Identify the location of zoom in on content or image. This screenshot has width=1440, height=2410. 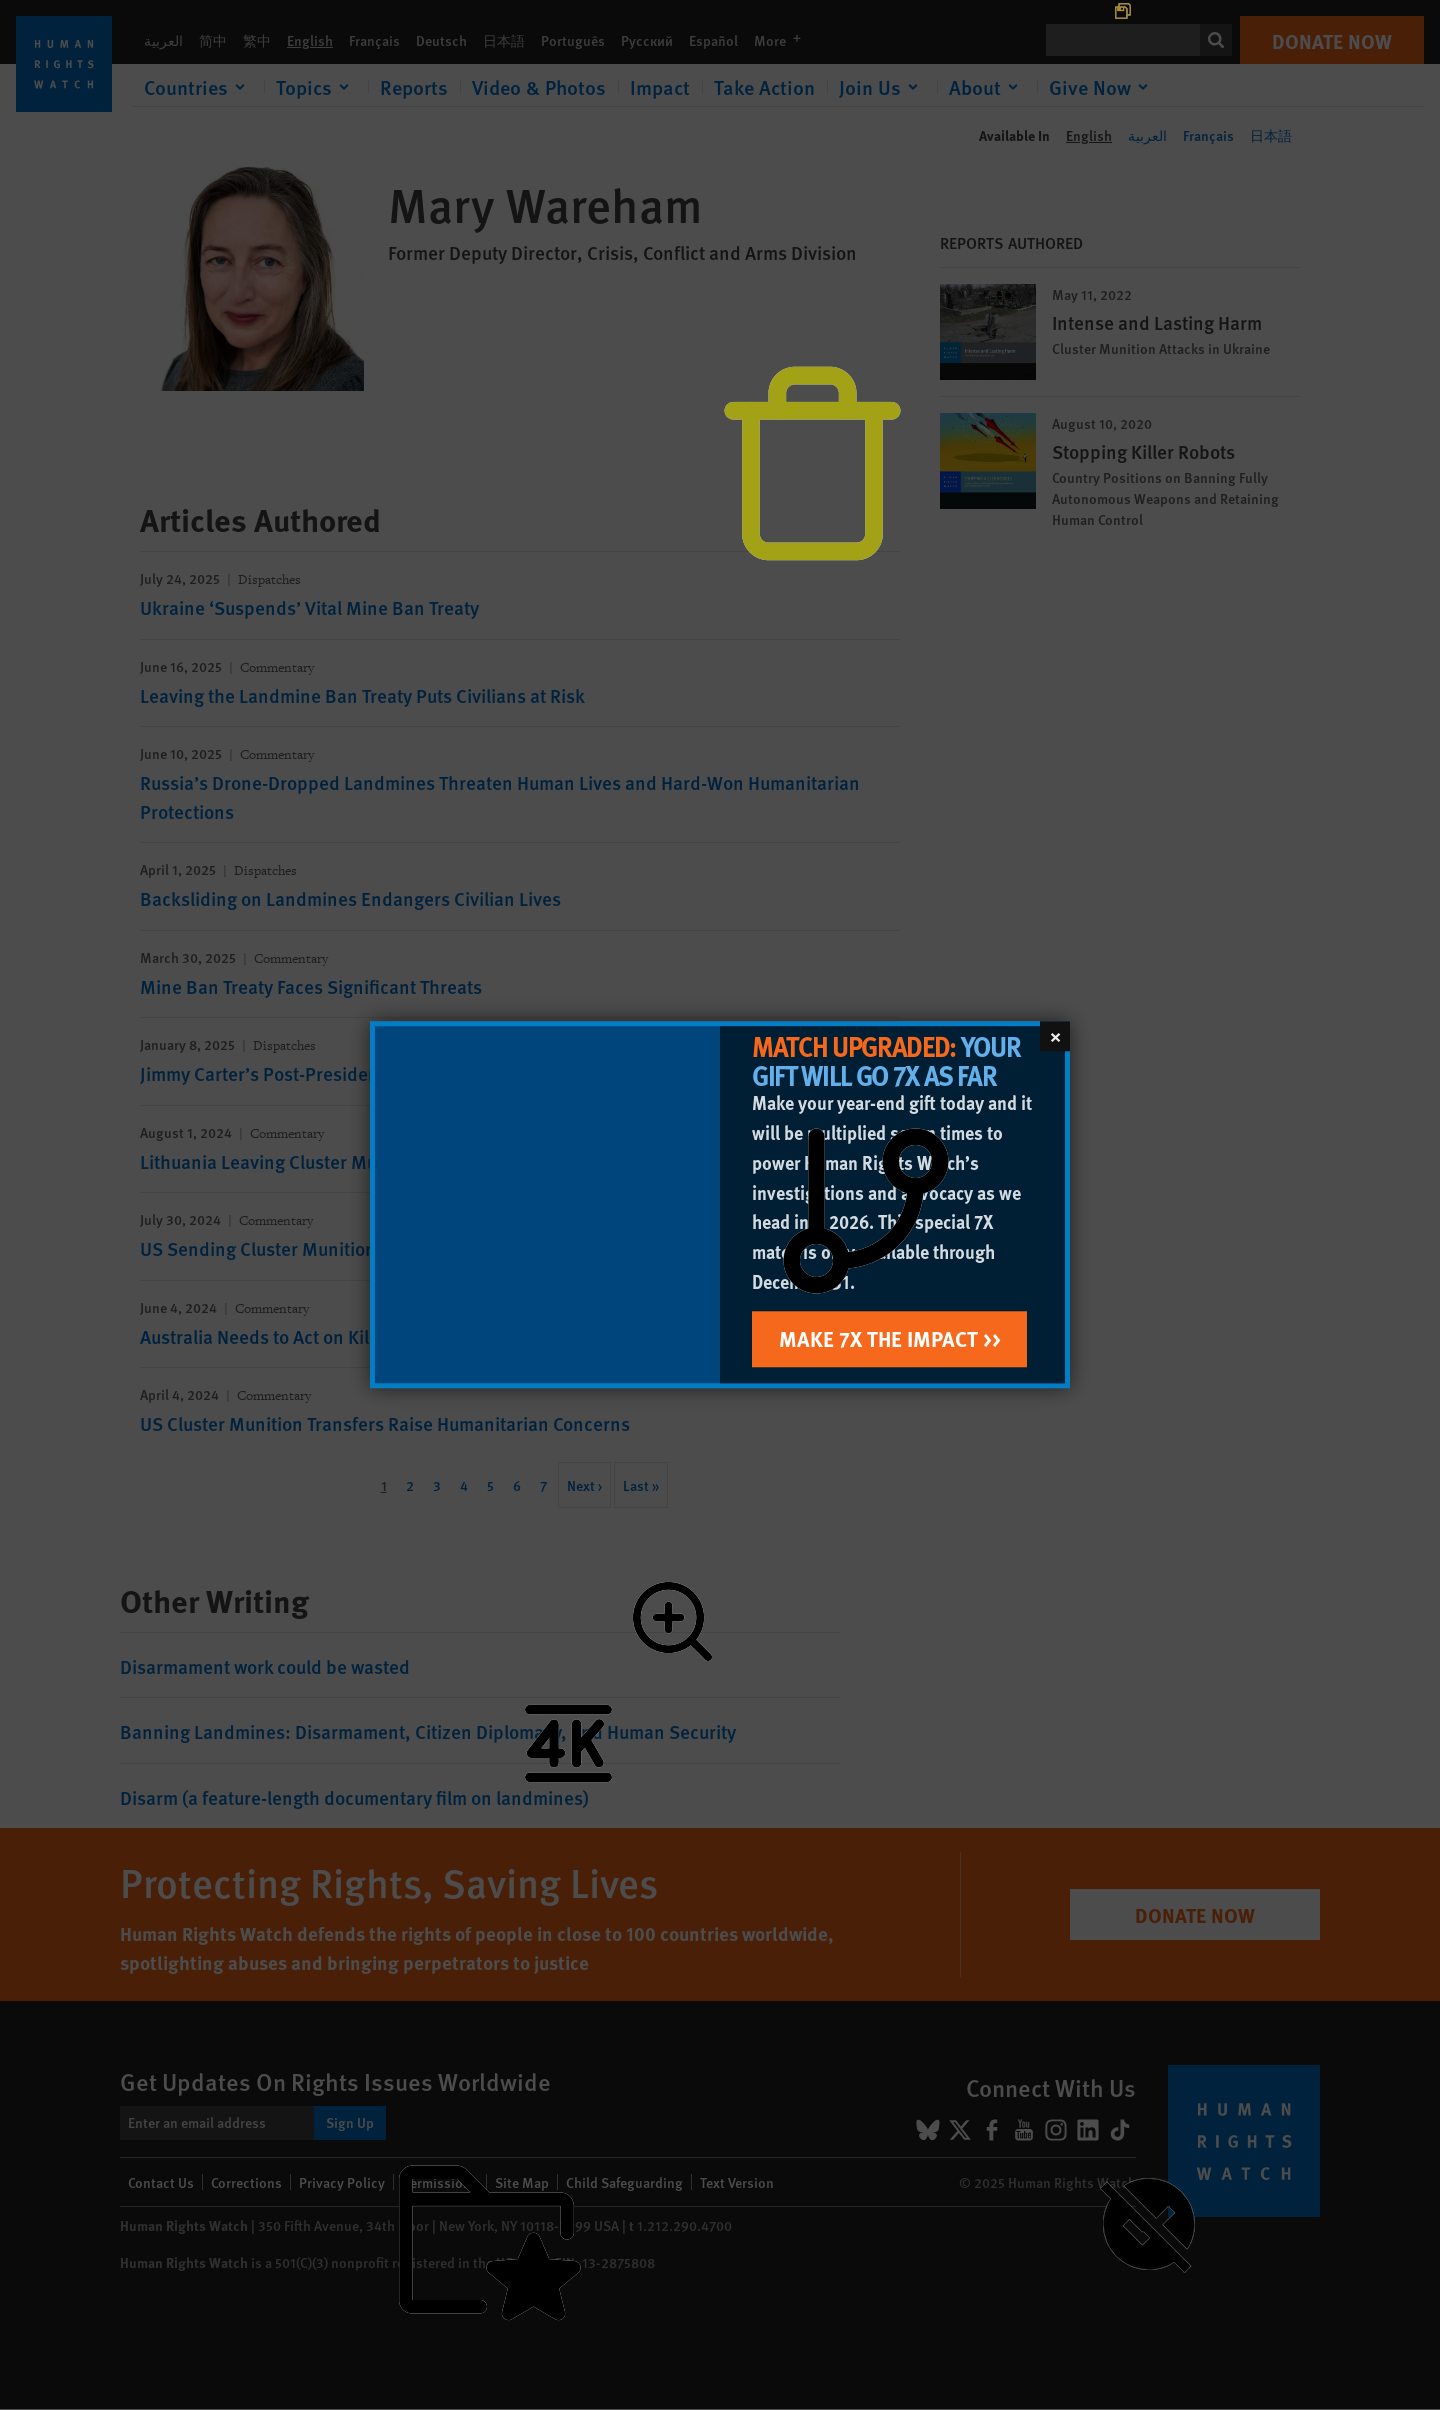
(672, 1621).